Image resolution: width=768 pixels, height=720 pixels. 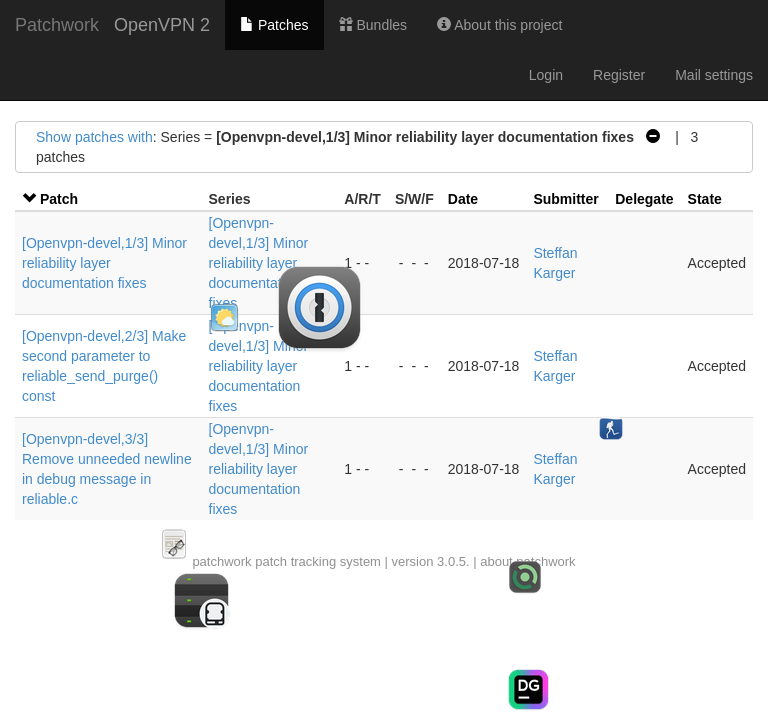 I want to click on configure iscsi storage server settings, so click(x=201, y=600).